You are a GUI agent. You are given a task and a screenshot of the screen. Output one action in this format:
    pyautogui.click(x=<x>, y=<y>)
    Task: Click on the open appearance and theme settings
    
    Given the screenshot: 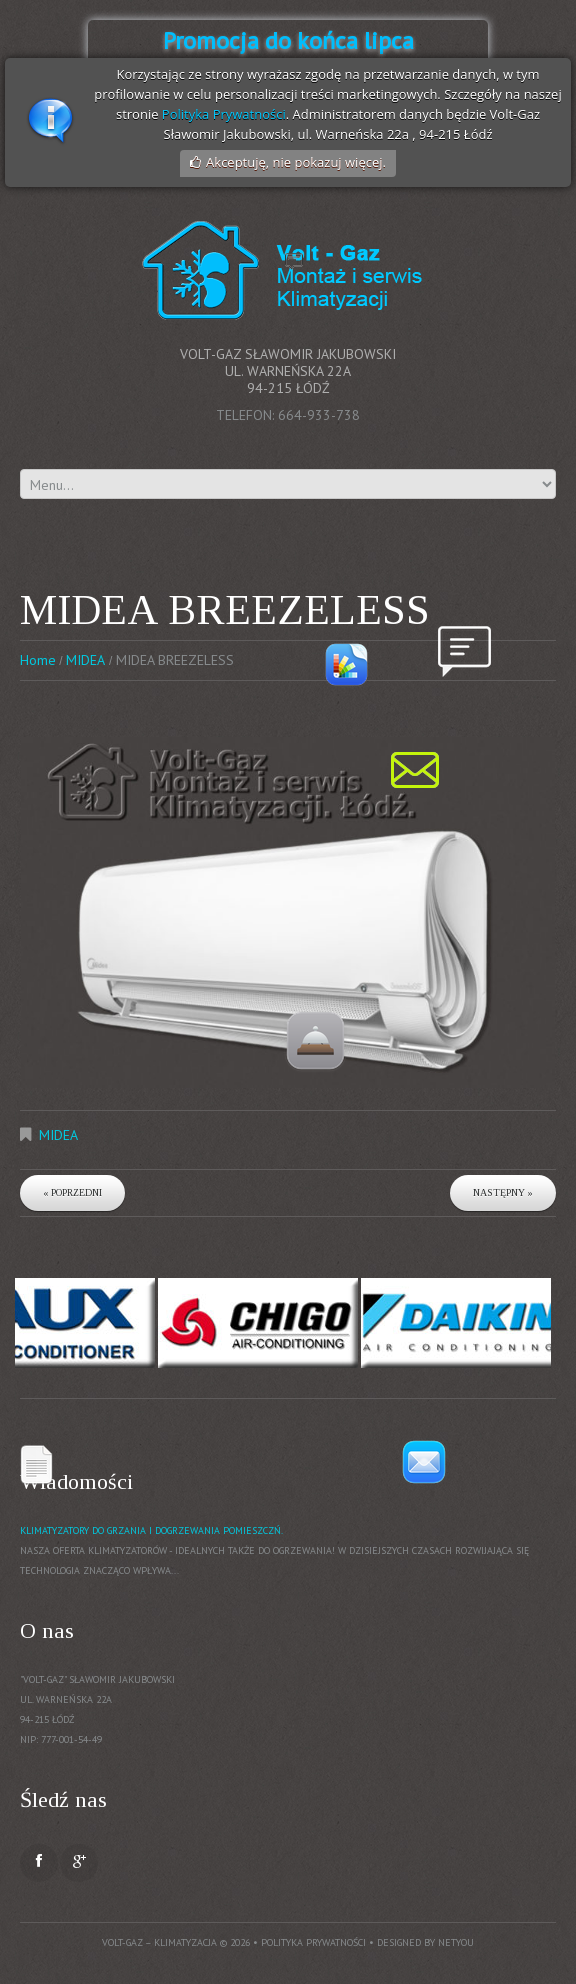 What is the action you would take?
    pyautogui.click(x=346, y=664)
    